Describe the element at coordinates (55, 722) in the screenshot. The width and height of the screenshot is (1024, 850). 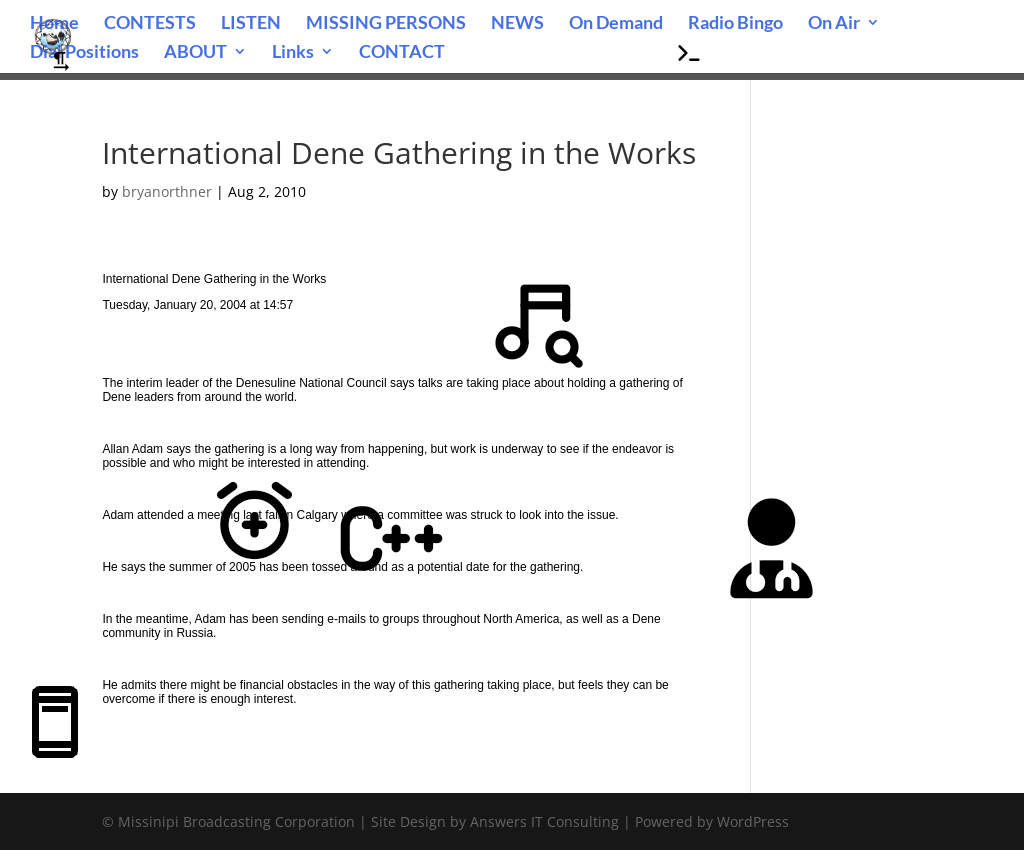
I see `view mobile ad placements` at that location.